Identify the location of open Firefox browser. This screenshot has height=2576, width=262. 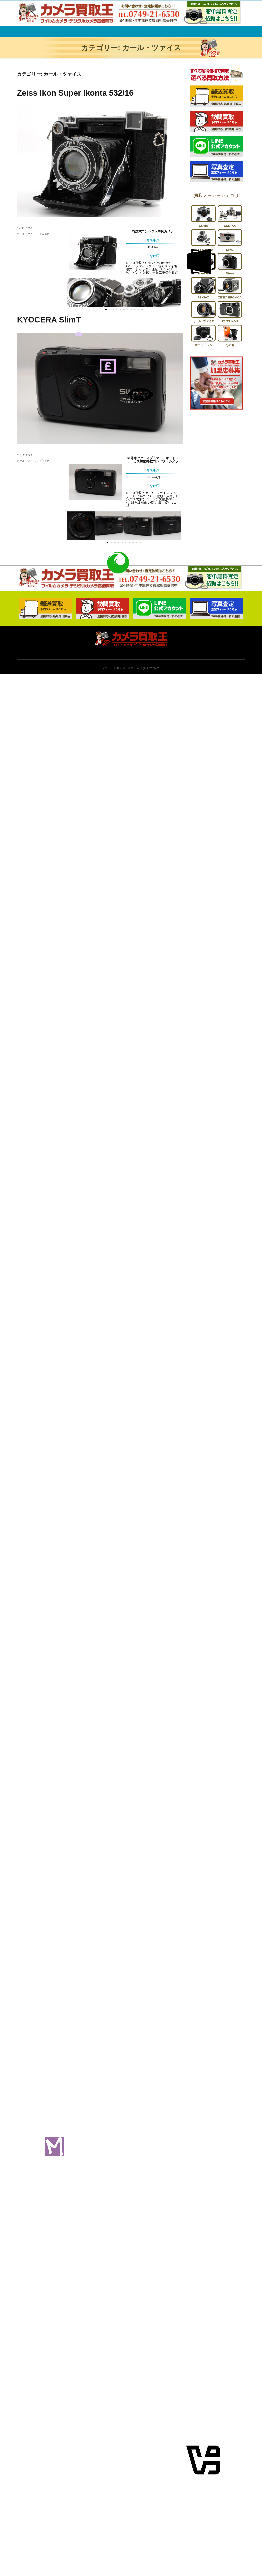
(118, 562).